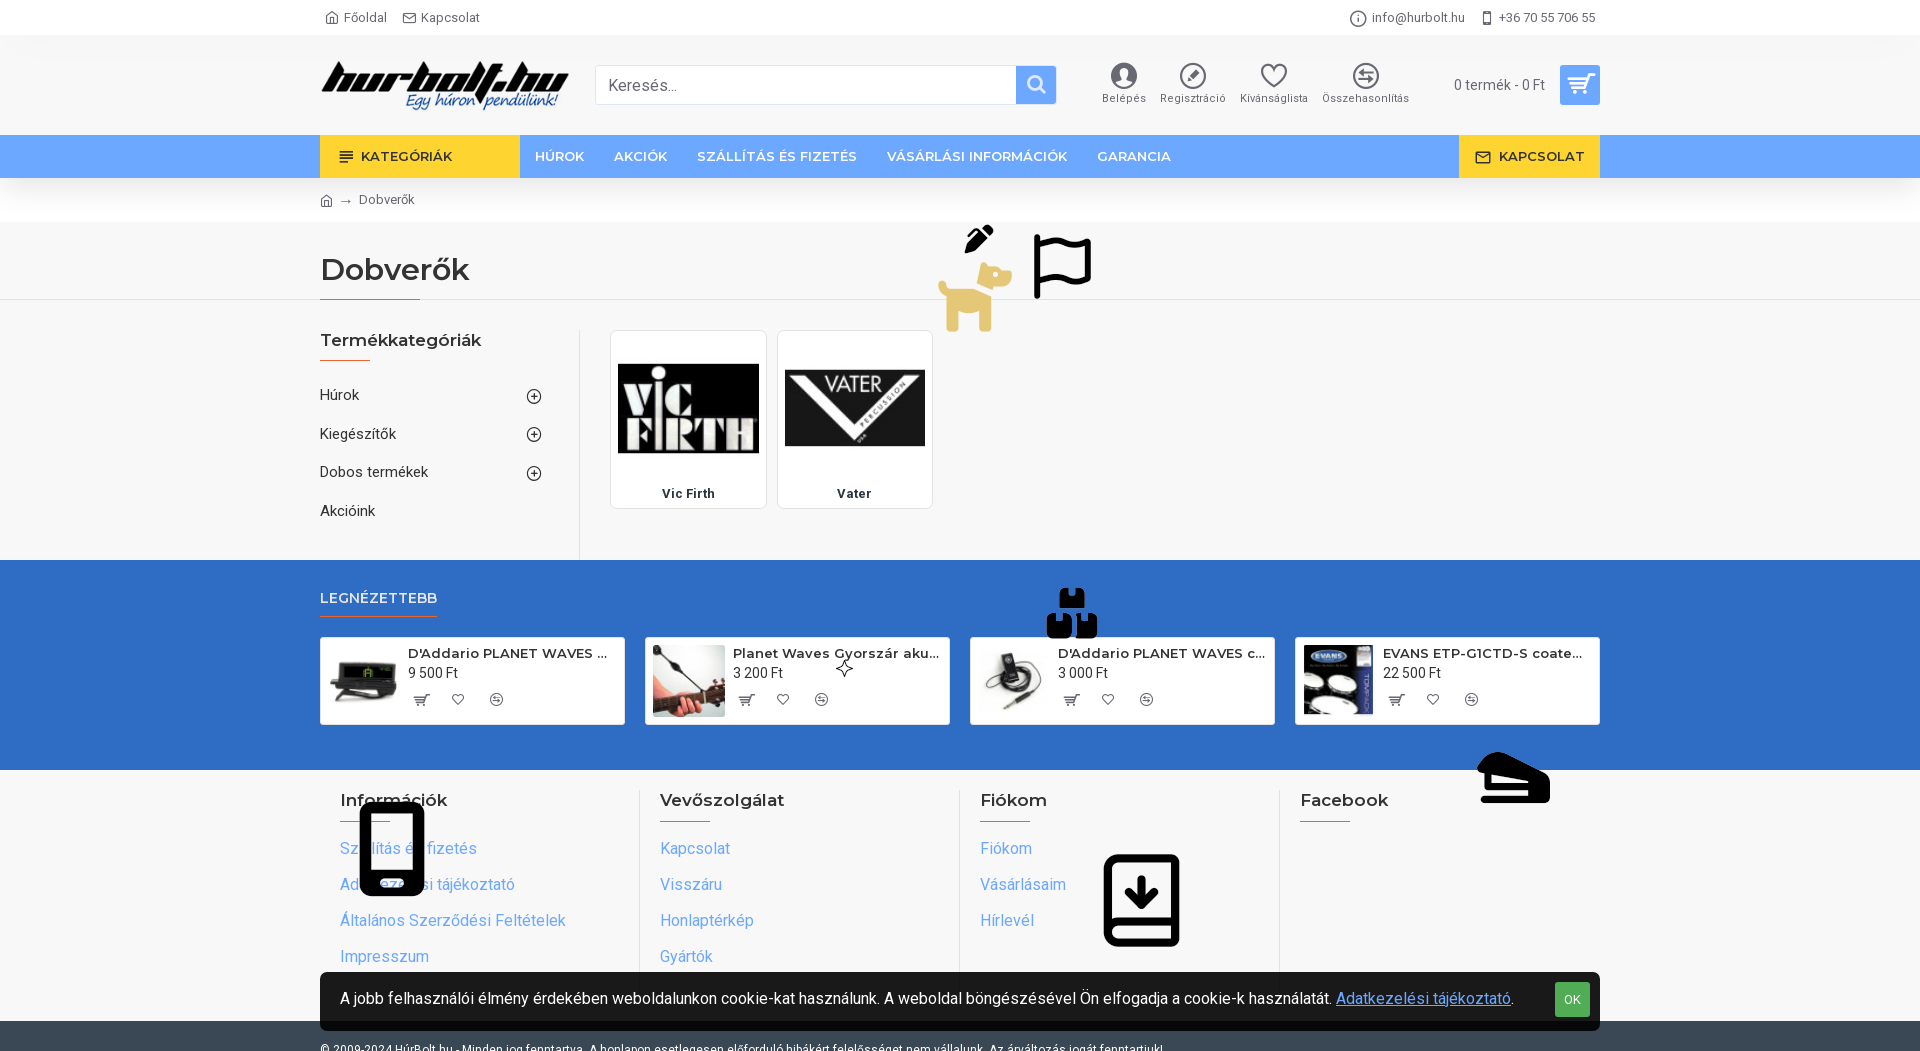 Image resolution: width=1920 pixels, height=1051 pixels. Describe the element at coordinates (975, 299) in the screenshot. I see `view pet-related services or features` at that location.